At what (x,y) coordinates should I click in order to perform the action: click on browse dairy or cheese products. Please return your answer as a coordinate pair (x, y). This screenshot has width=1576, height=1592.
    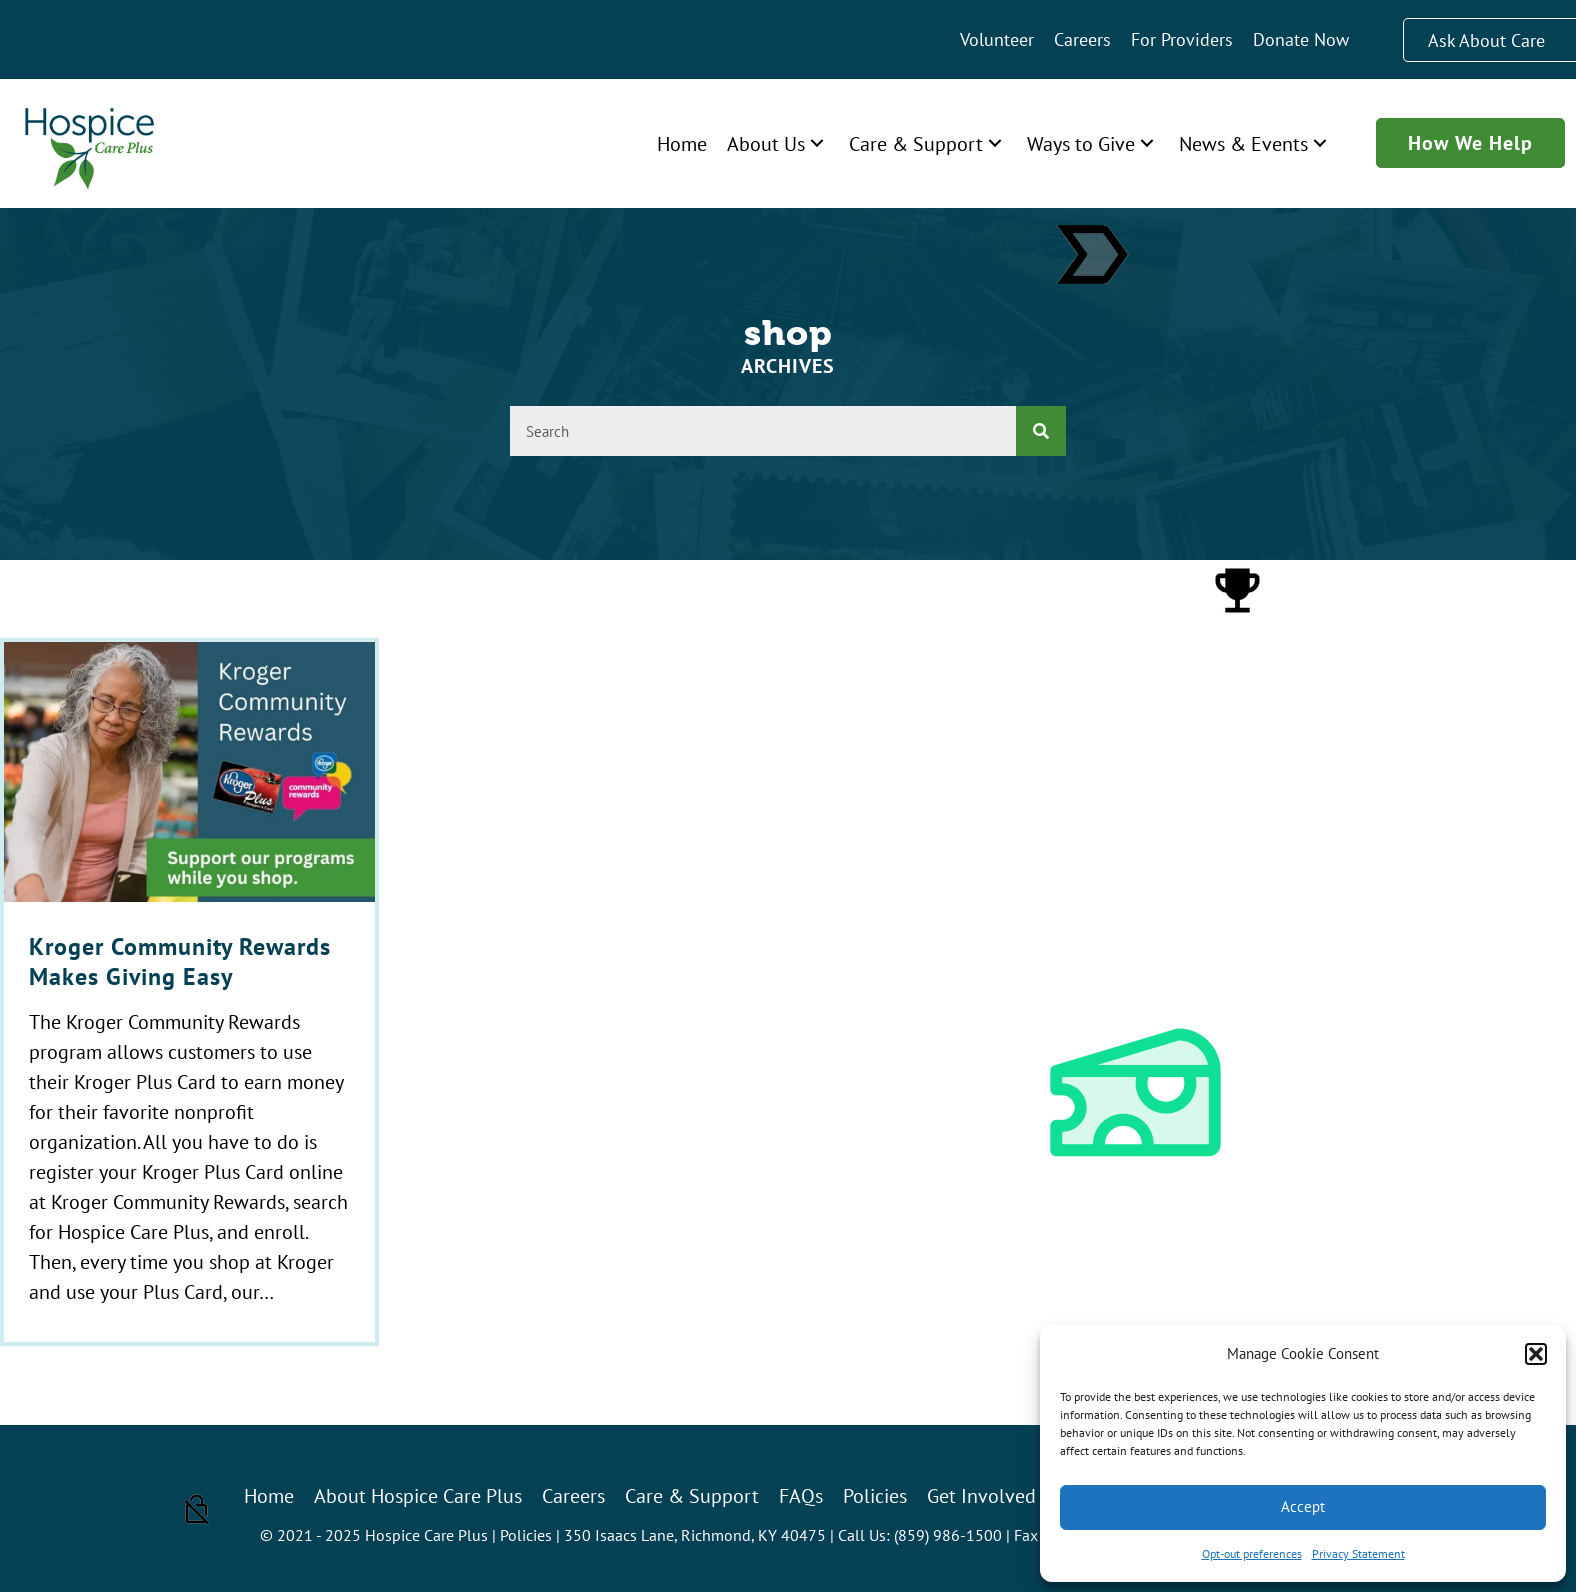
    Looking at the image, I should click on (1135, 1101).